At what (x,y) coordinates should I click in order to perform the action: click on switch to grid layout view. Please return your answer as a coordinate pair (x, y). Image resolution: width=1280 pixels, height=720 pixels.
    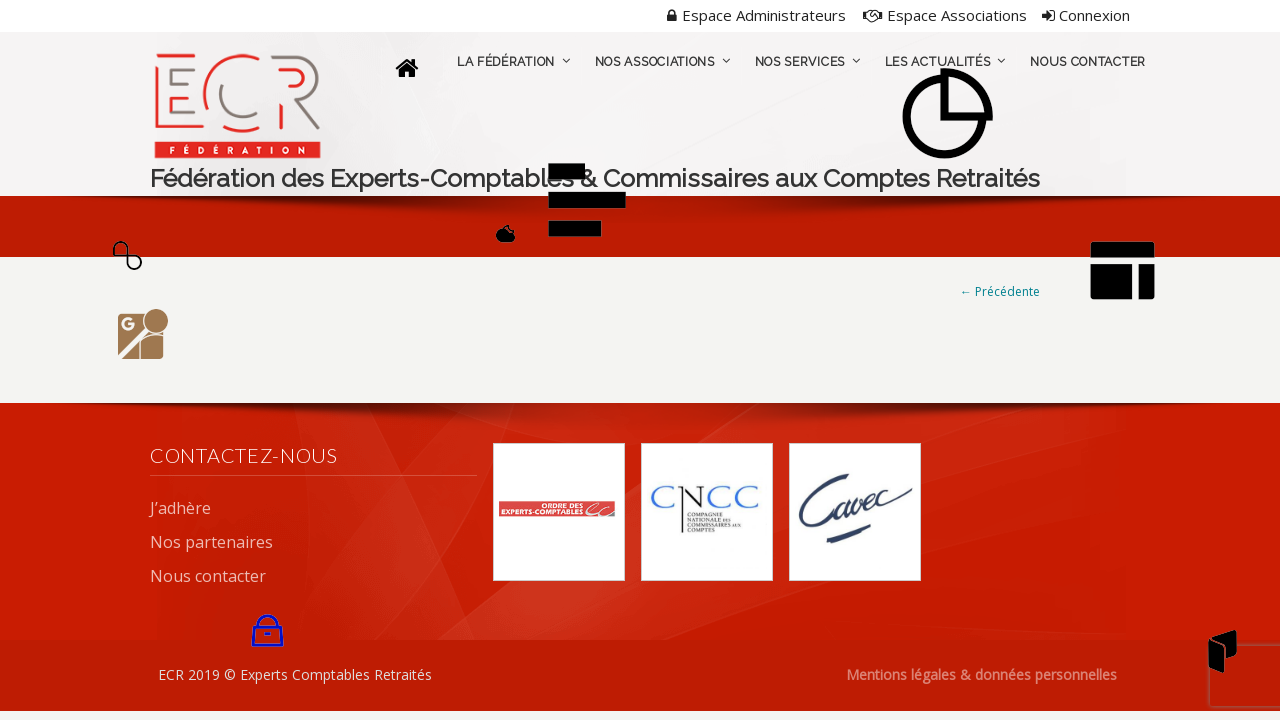
    Looking at the image, I should click on (1122, 270).